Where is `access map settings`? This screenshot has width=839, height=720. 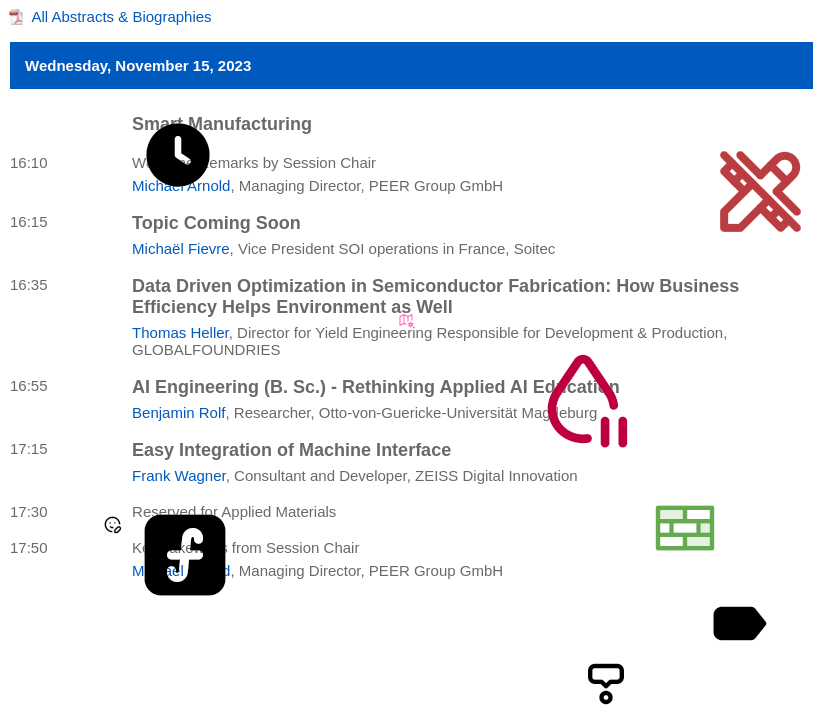 access map settings is located at coordinates (406, 320).